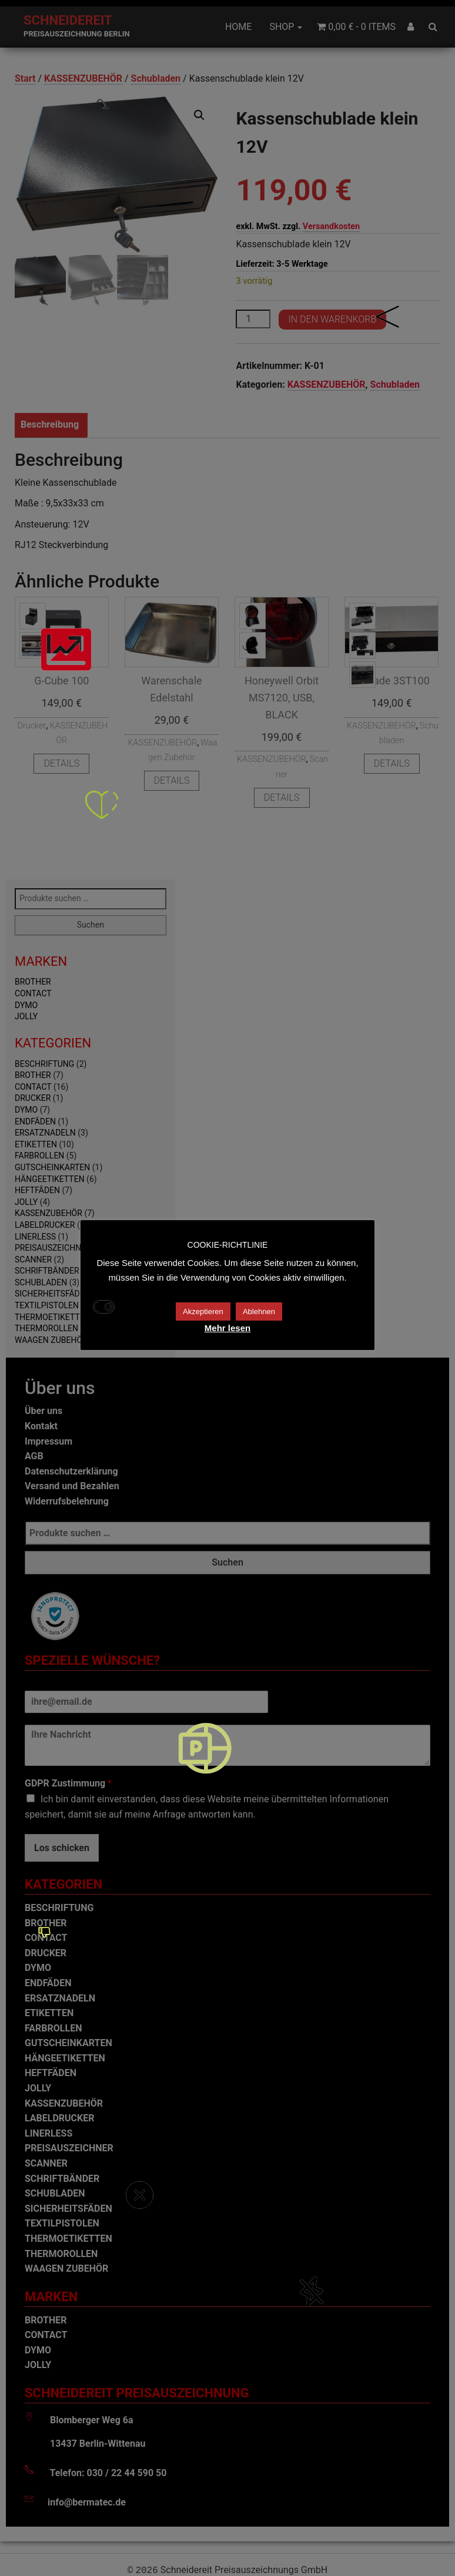 The width and height of the screenshot is (455, 2576). What do you see at coordinates (139, 2195) in the screenshot?
I see `close or dismiss a dialog` at bounding box center [139, 2195].